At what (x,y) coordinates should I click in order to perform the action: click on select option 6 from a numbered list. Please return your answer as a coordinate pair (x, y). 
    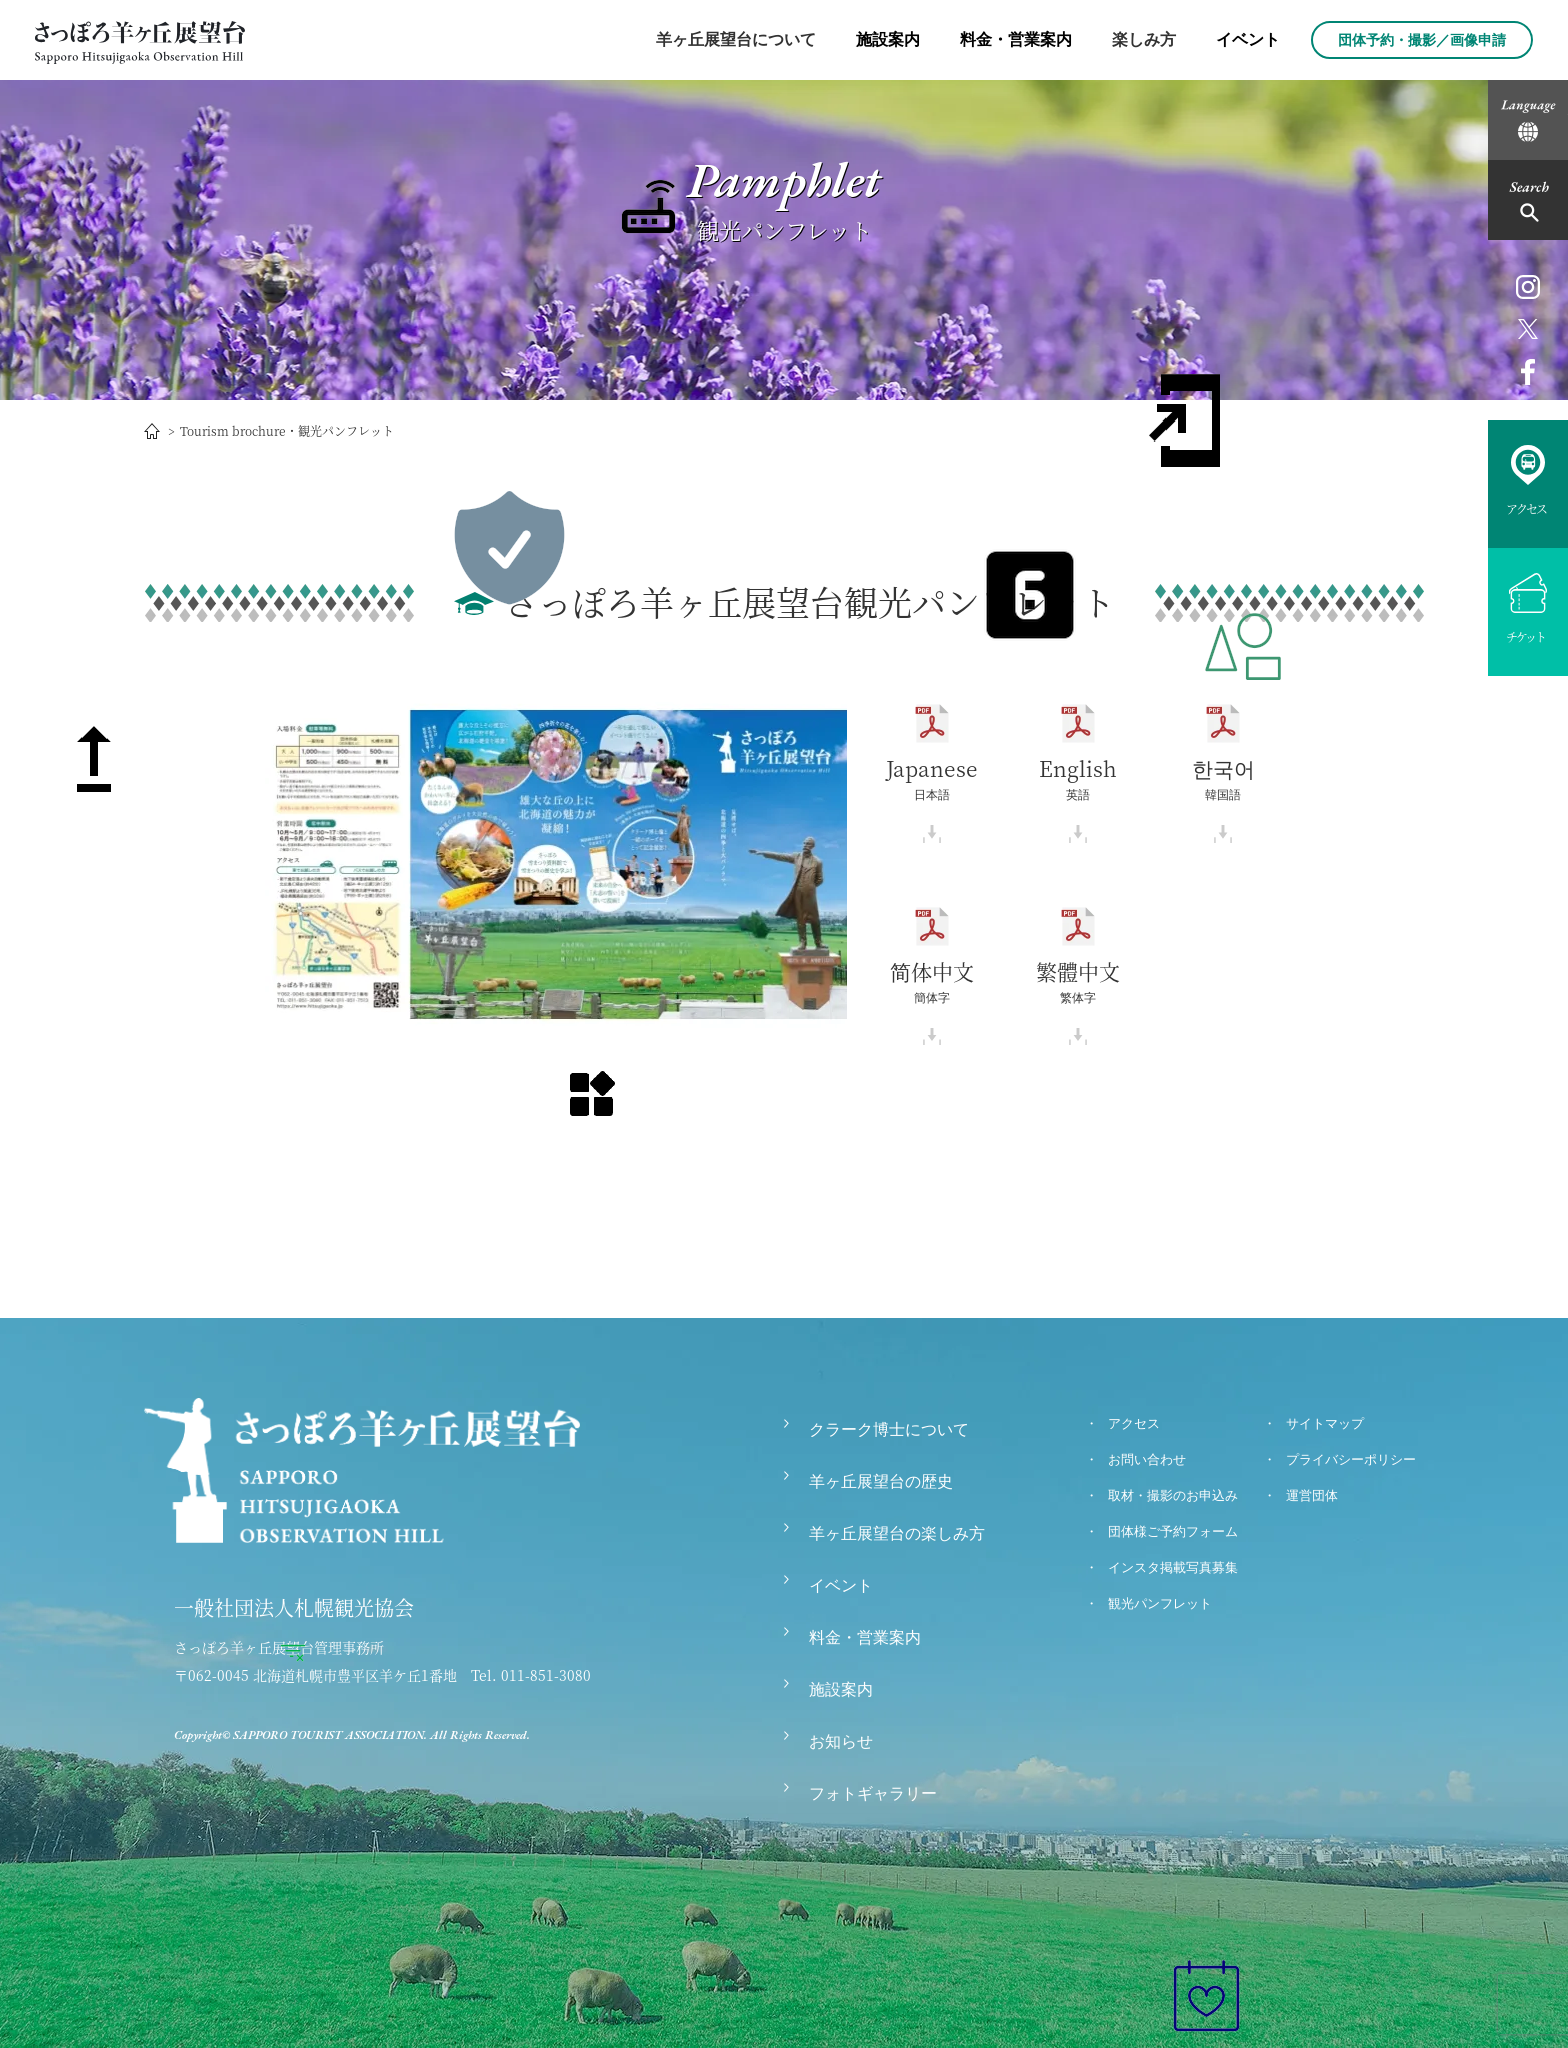
    Looking at the image, I should click on (1030, 595).